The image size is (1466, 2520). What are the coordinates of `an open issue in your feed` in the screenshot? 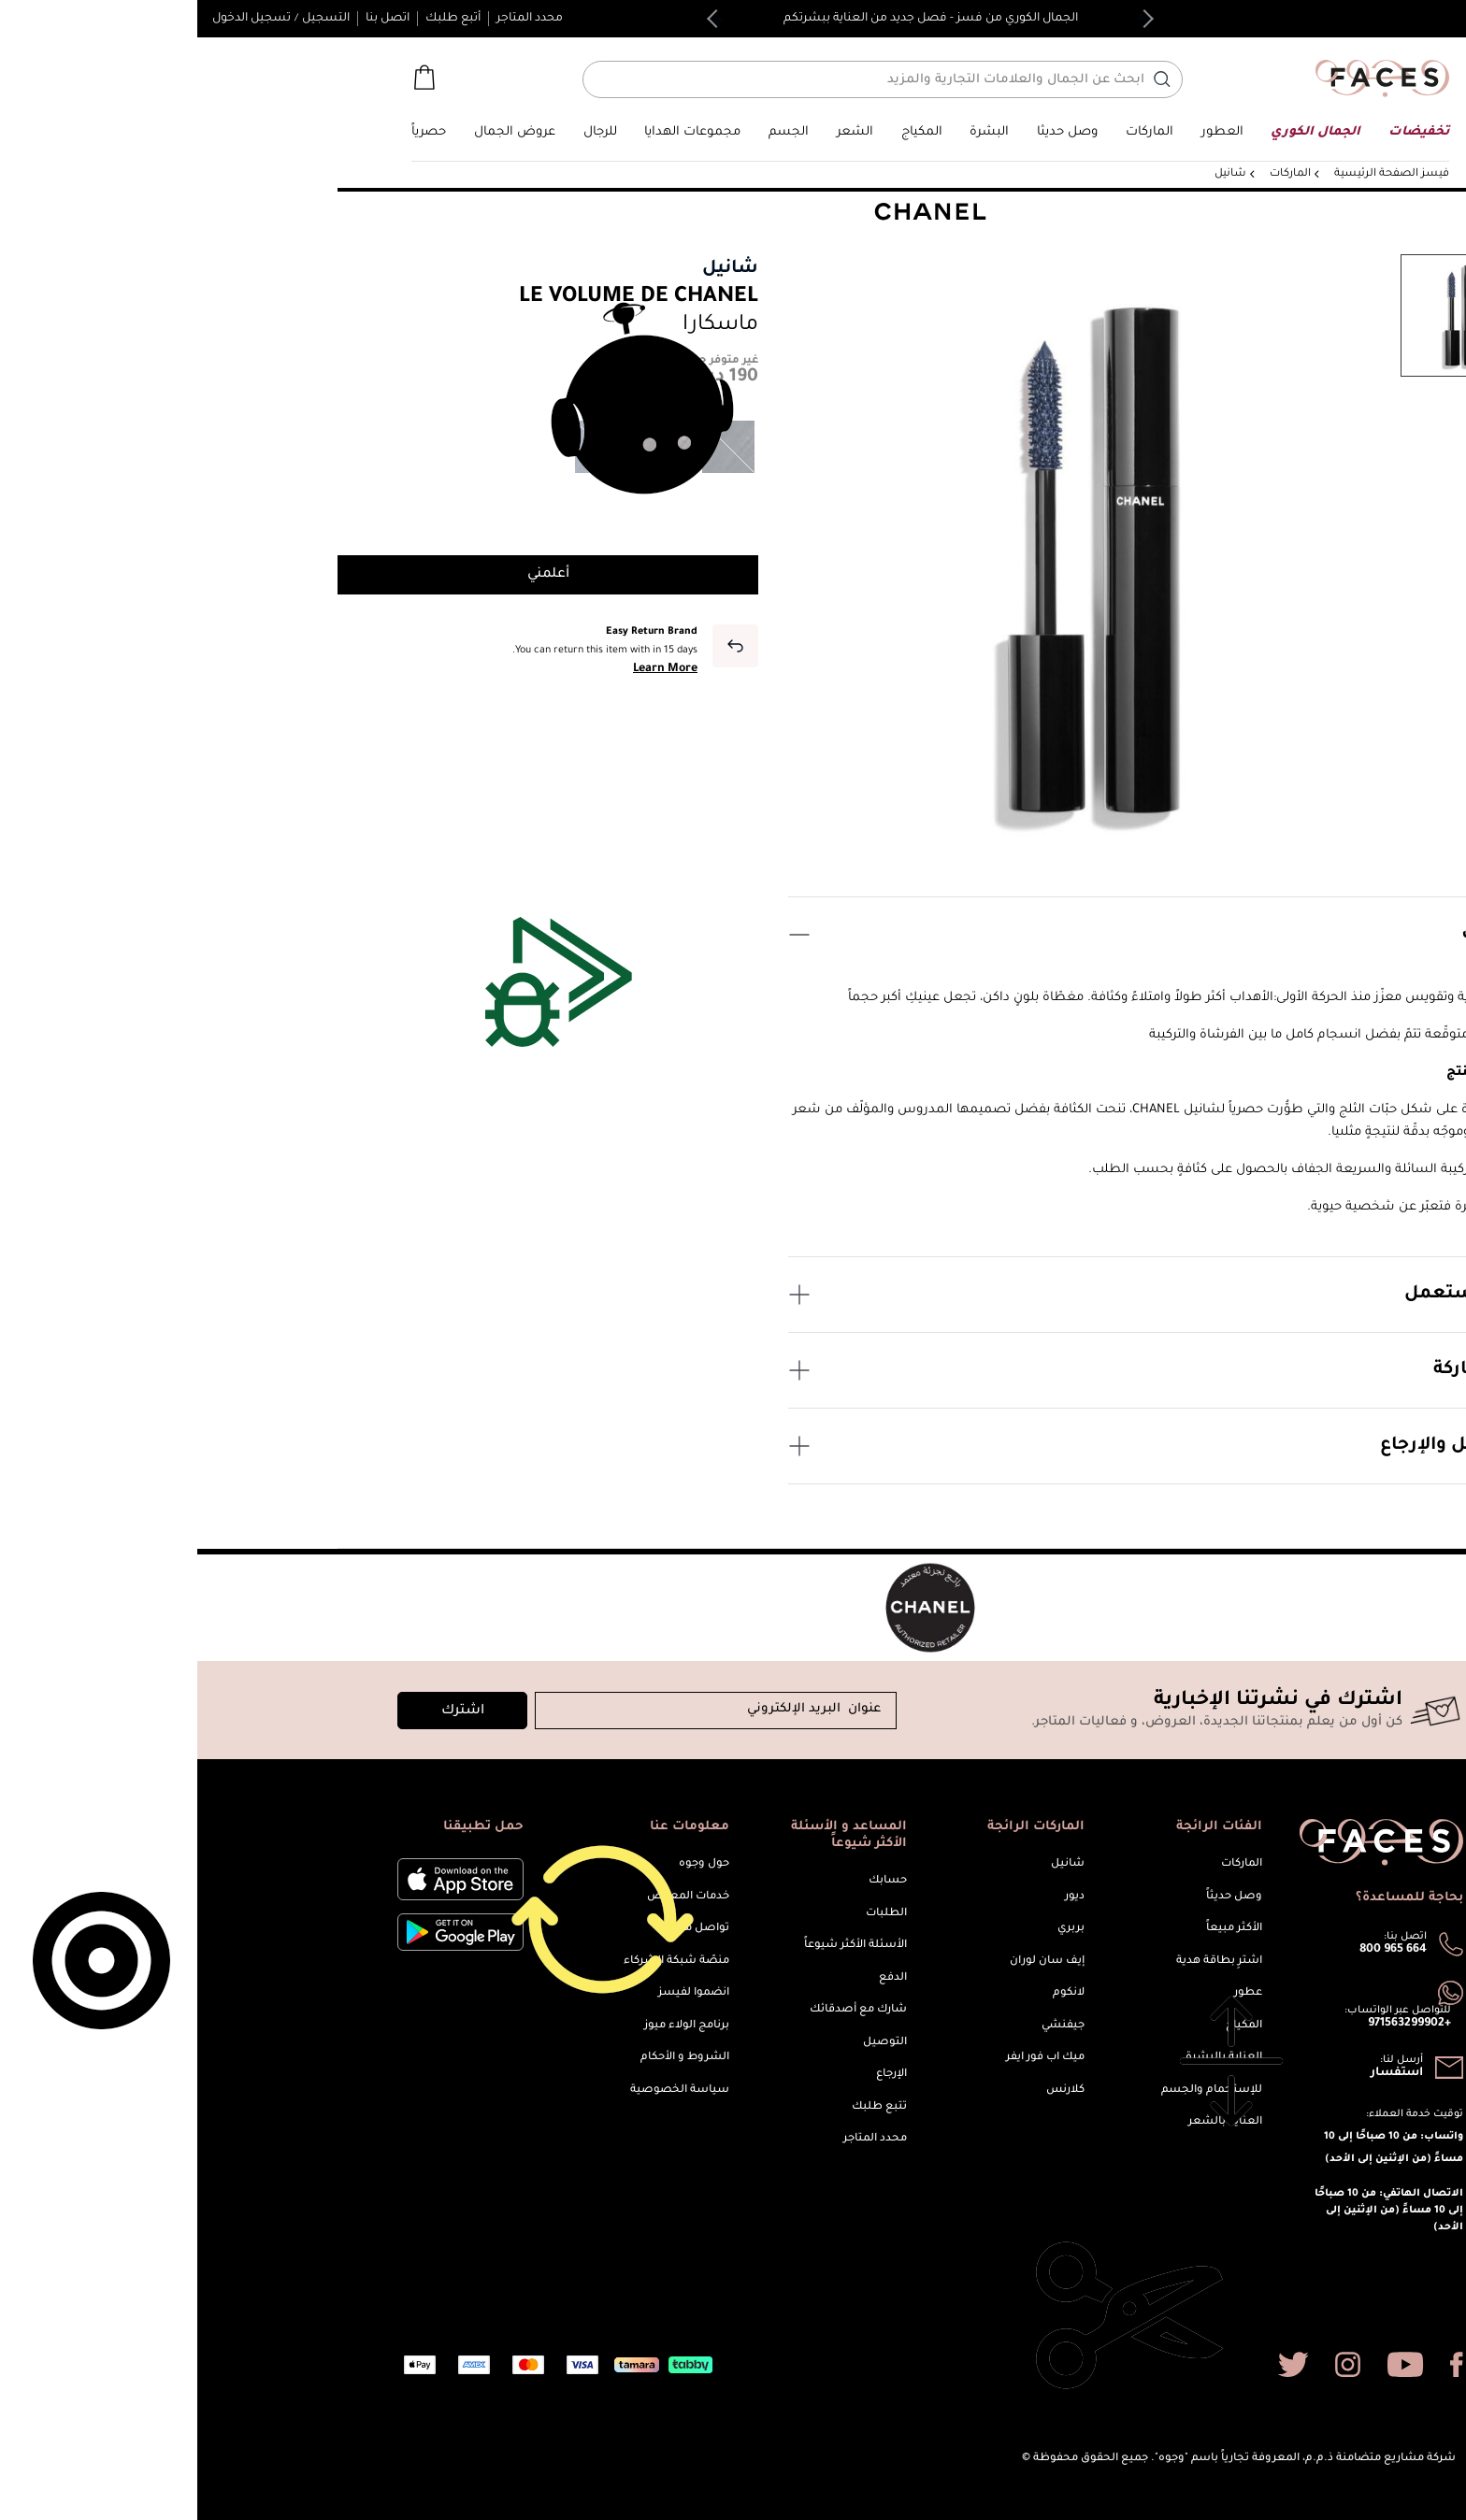 It's located at (101, 1960).